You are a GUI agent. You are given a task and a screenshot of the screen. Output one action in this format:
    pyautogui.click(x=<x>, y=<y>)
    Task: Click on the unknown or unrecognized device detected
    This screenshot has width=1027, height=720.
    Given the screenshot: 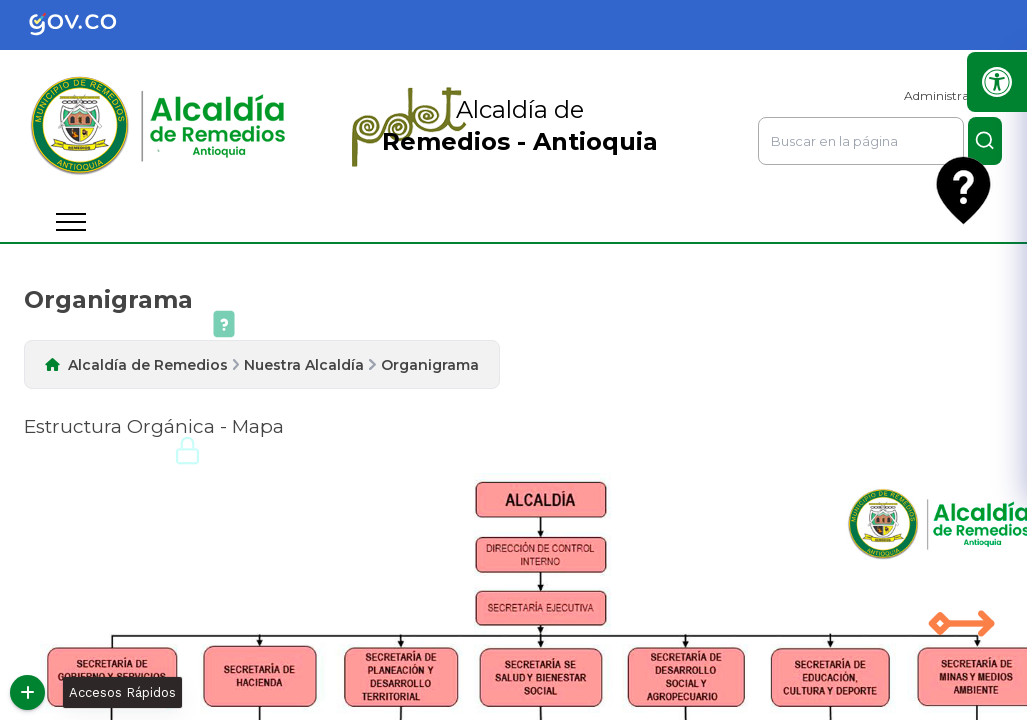 What is the action you would take?
    pyautogui.click(x=224, y=324)
    